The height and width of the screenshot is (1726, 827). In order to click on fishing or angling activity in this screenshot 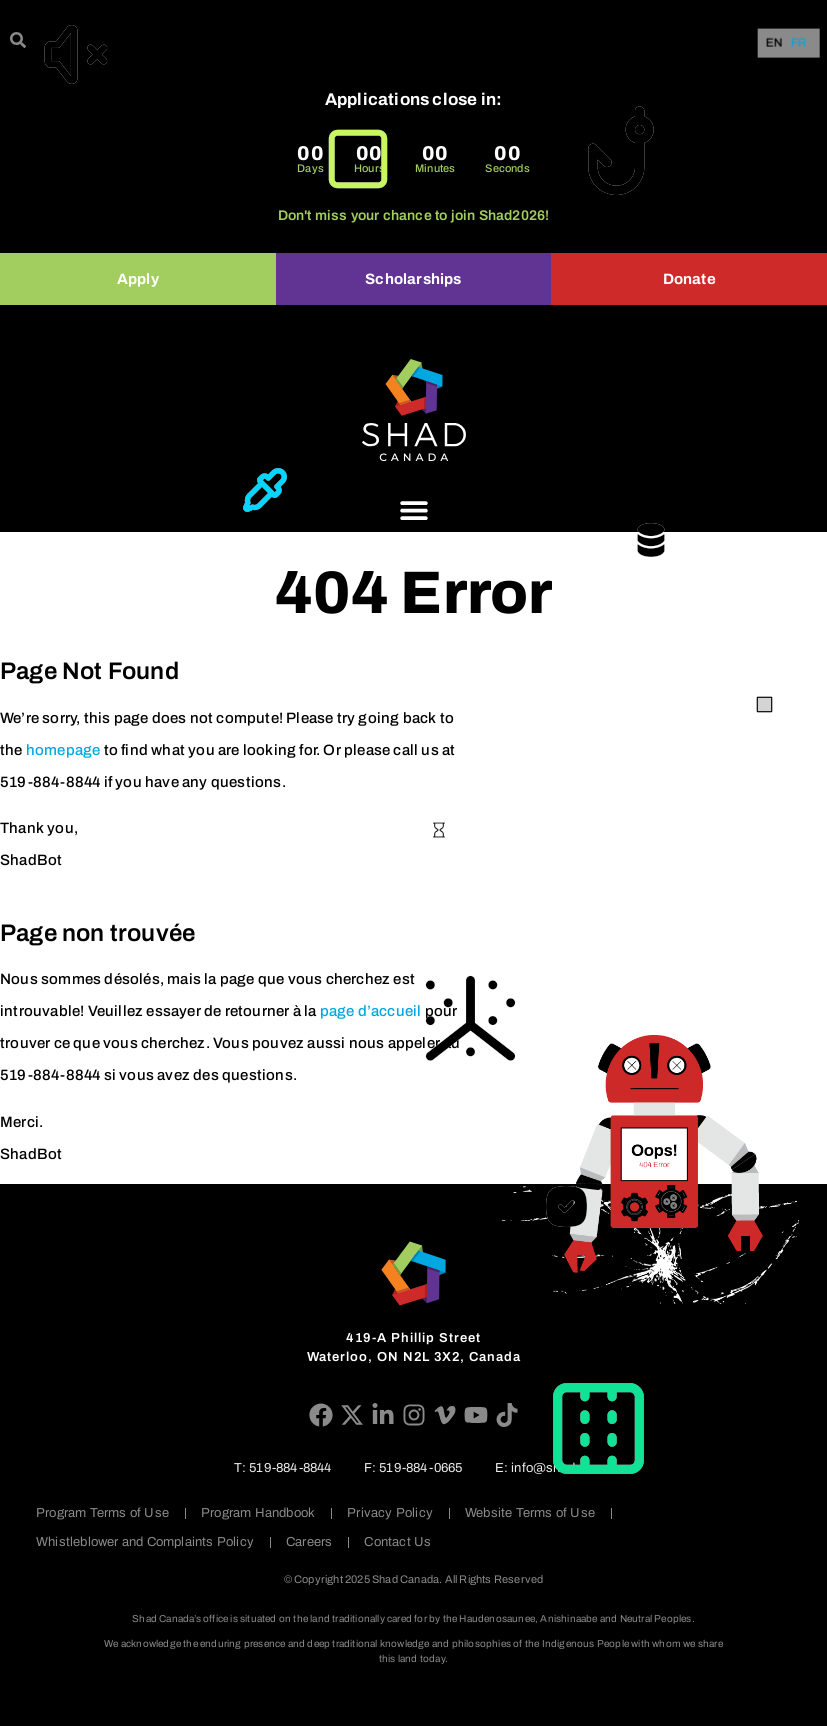, I will do `click(621, 153)`.